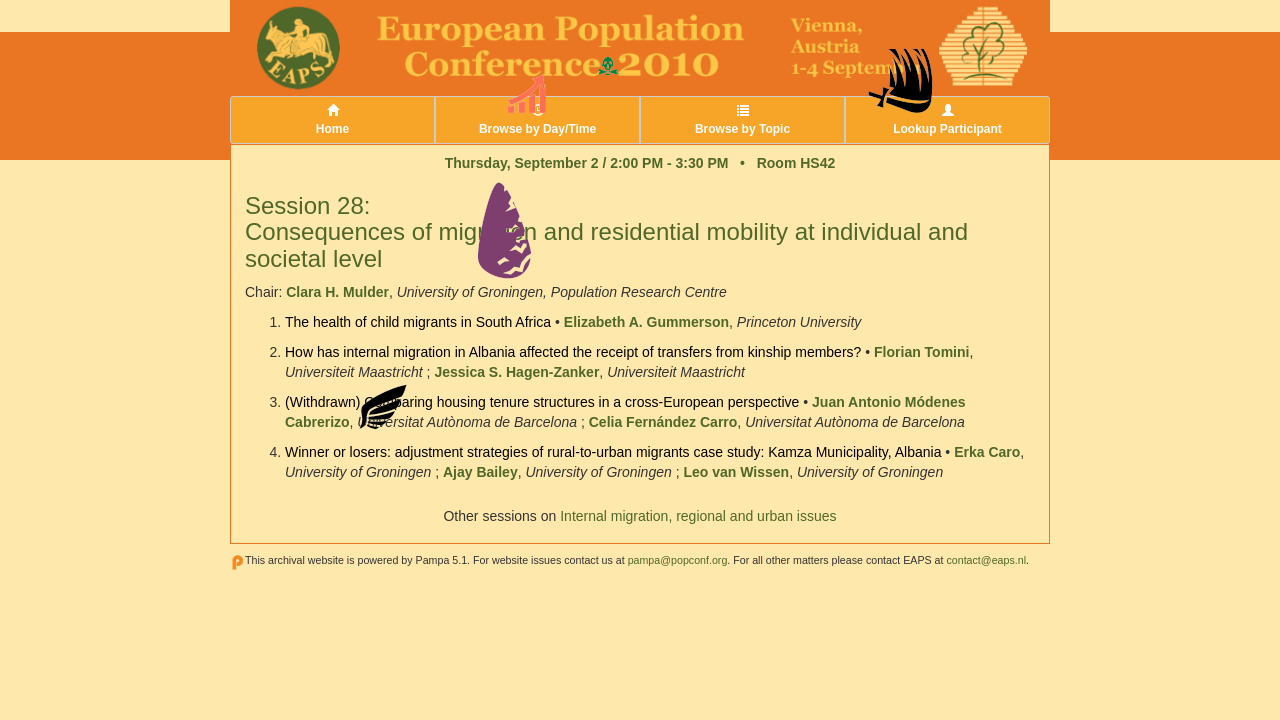  Describe the element at coordinates (527, 94) in the screenshot. I see `view your progress or level advancement` at that location.